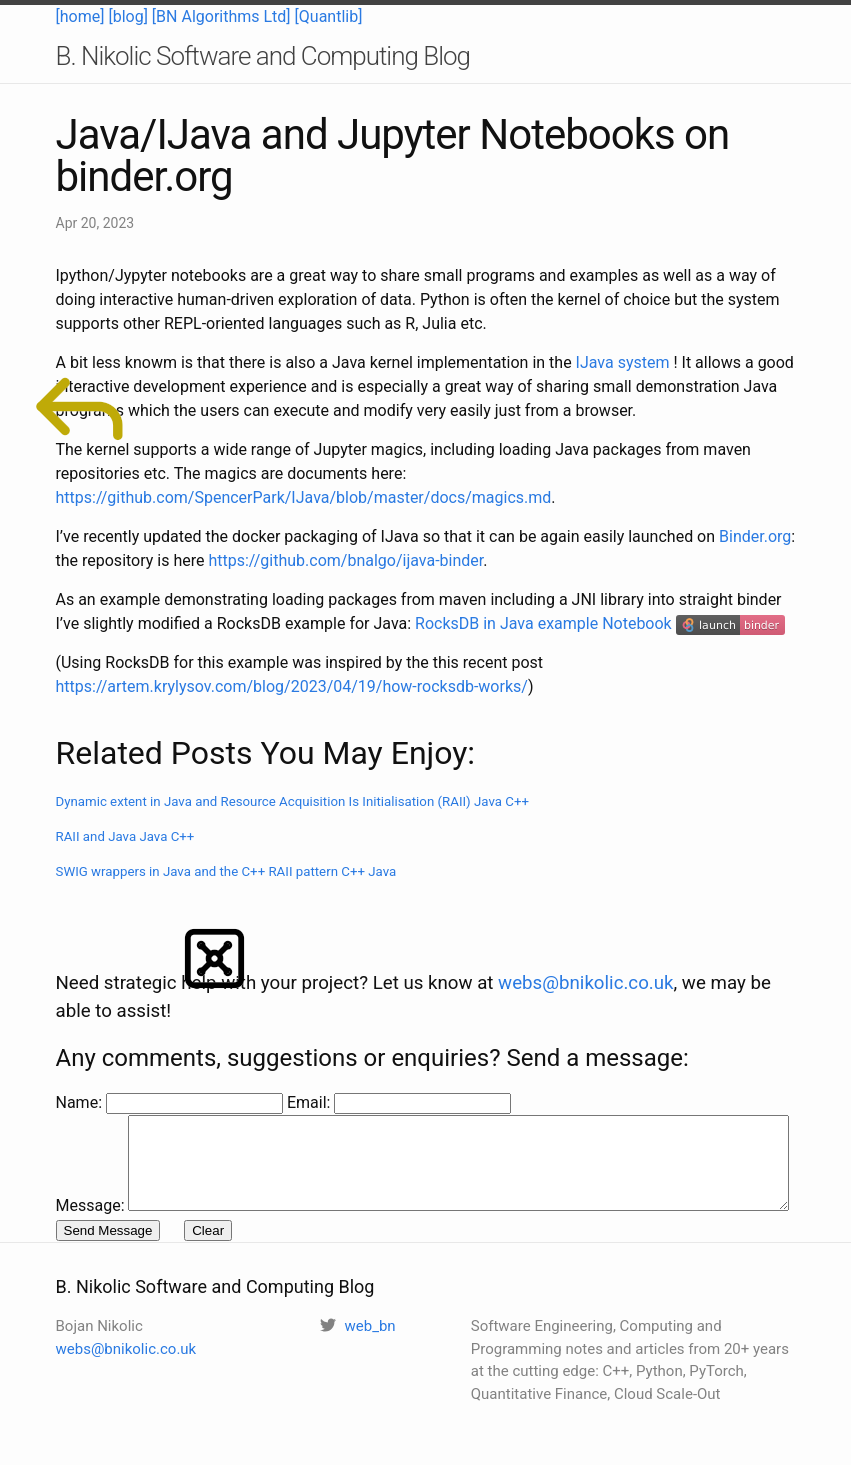 Image resolution: width=851 pixels, height=1465 pixels. Describe the element at coordinates (214, 958) in the screenshot. I see `access secure storage or vault` at that location.